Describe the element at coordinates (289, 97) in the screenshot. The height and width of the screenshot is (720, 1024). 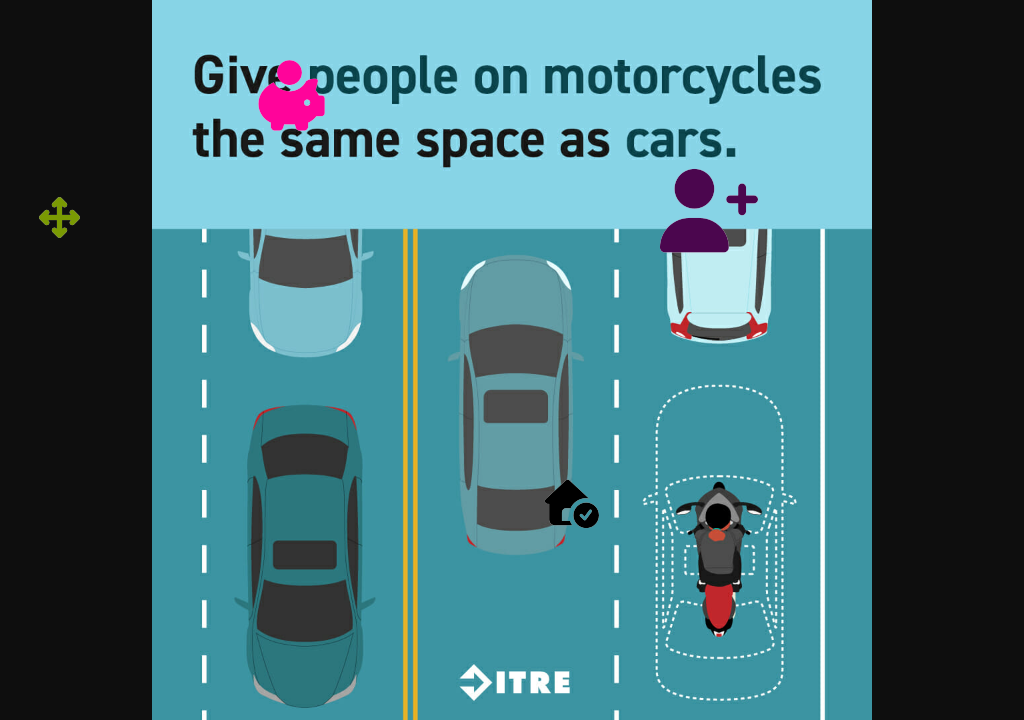
I see `access savings or budget features` at that location.